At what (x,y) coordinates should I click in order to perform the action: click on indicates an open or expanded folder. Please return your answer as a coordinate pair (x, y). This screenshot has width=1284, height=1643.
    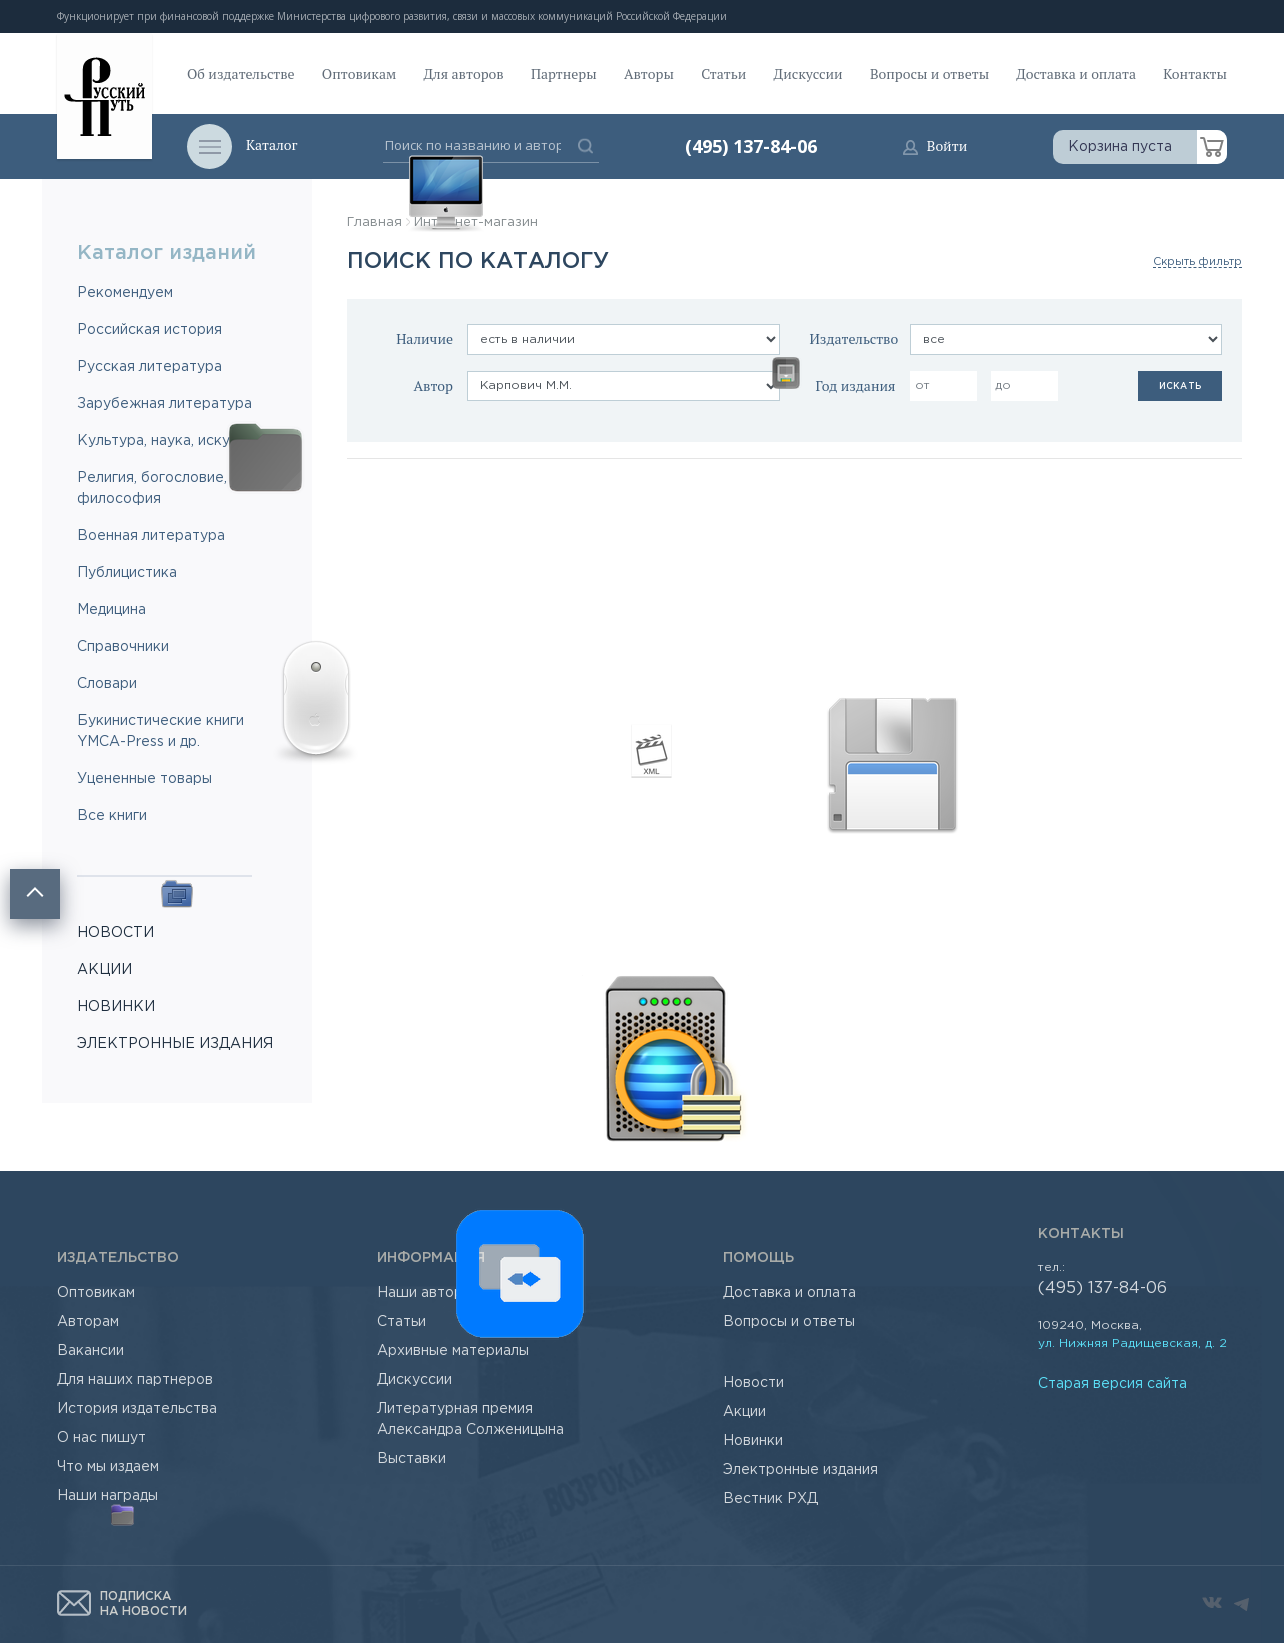
    Looking at the image, I should click on (122, 1514).